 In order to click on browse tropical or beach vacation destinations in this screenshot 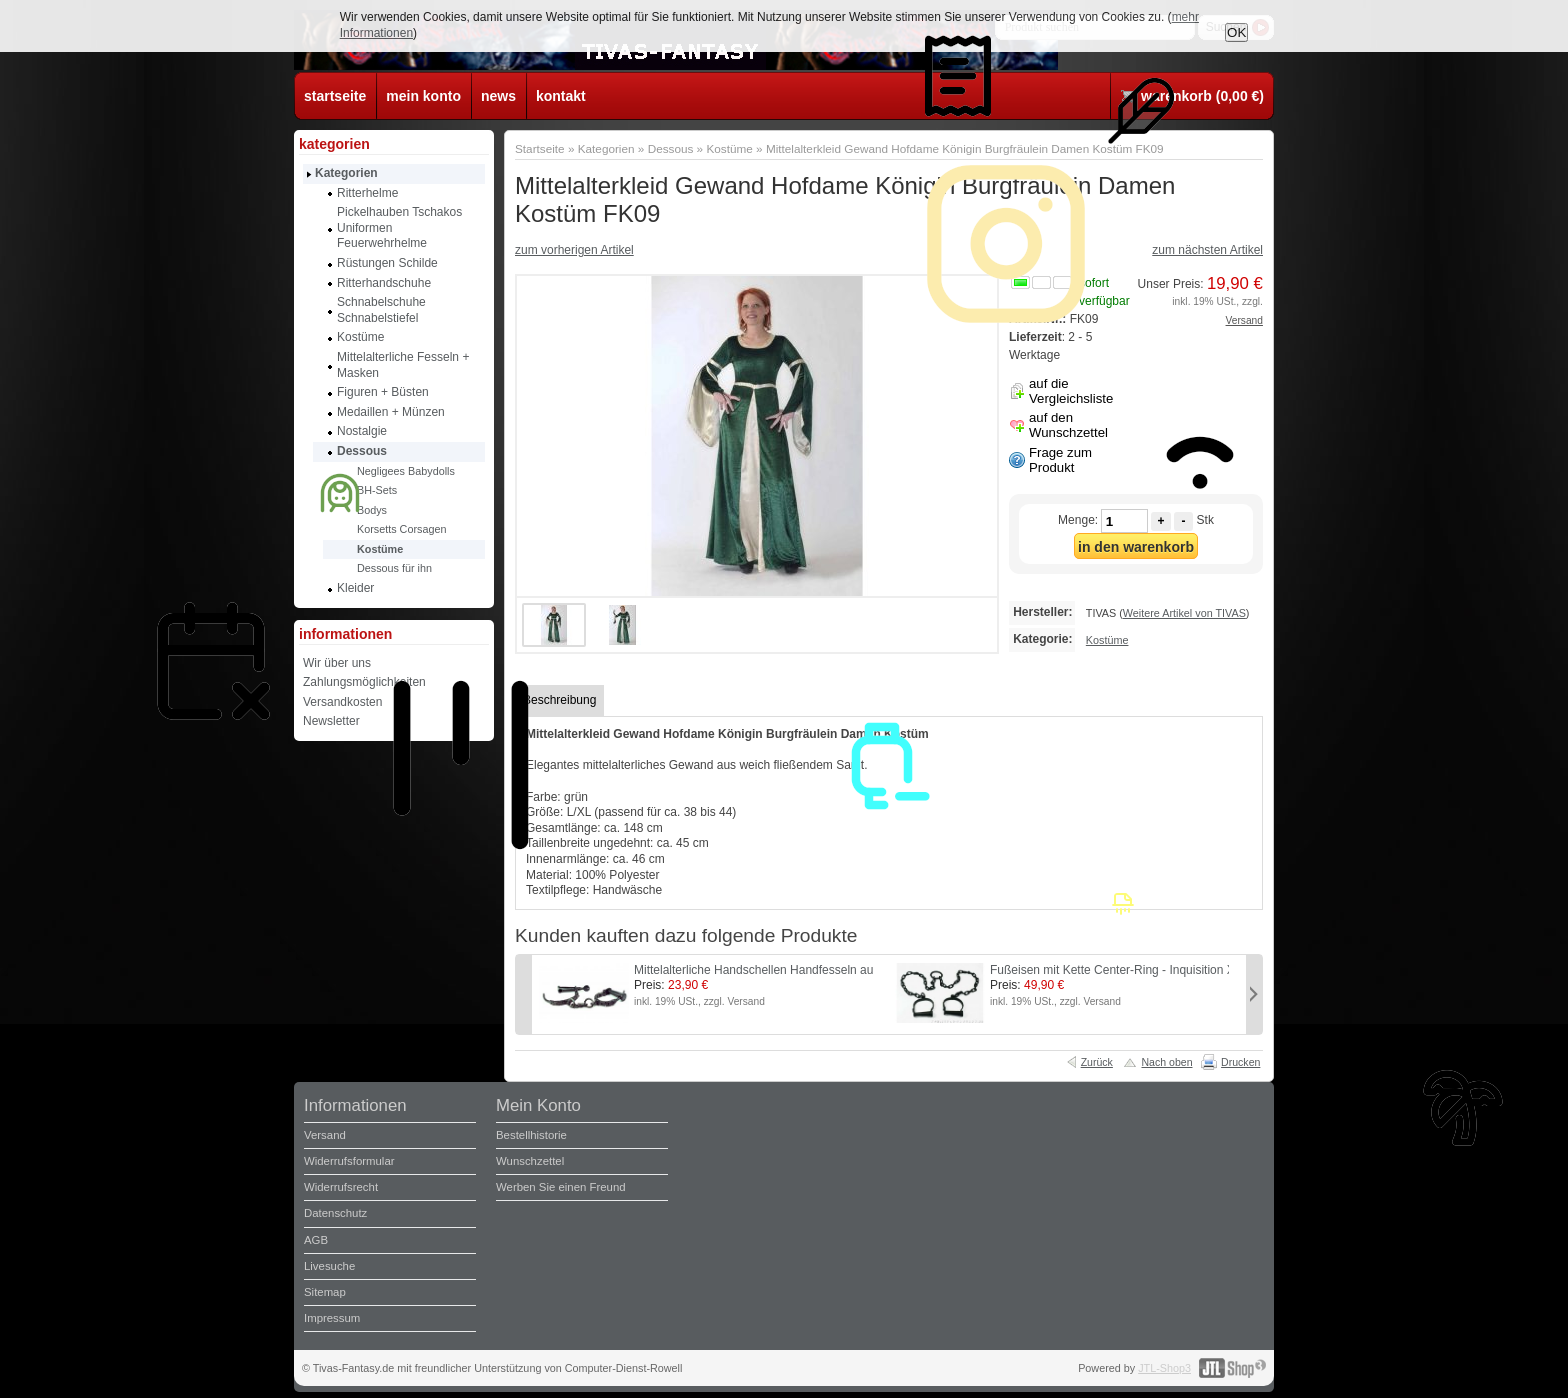, I will do `click(1463, 1106)`.